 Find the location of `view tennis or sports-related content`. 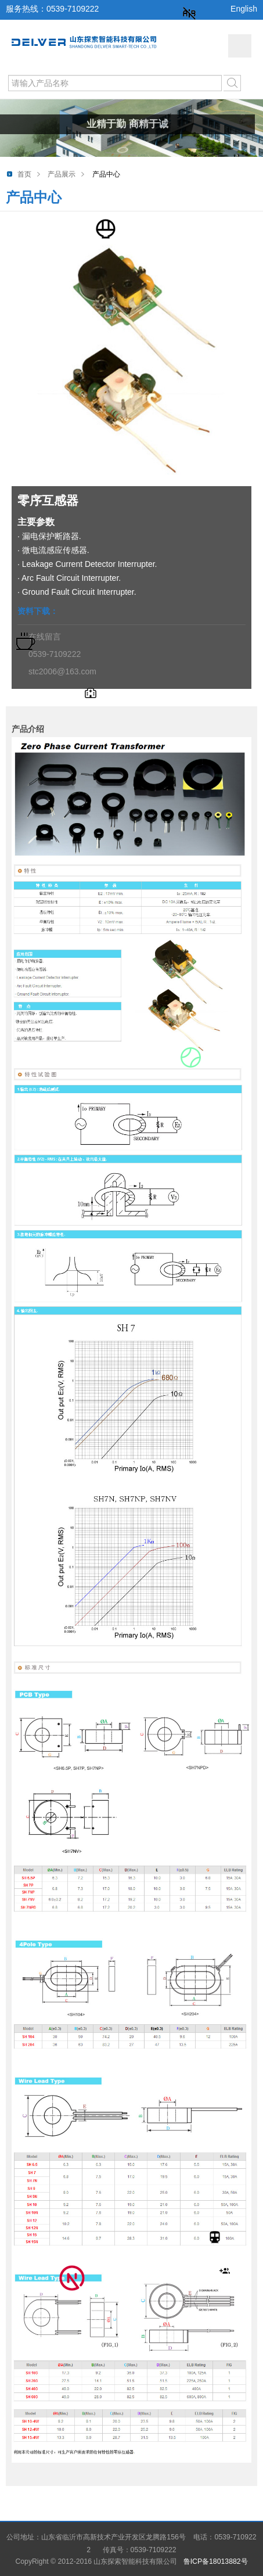

view tennis or sports-related content is located at coordinates (190, 1057).